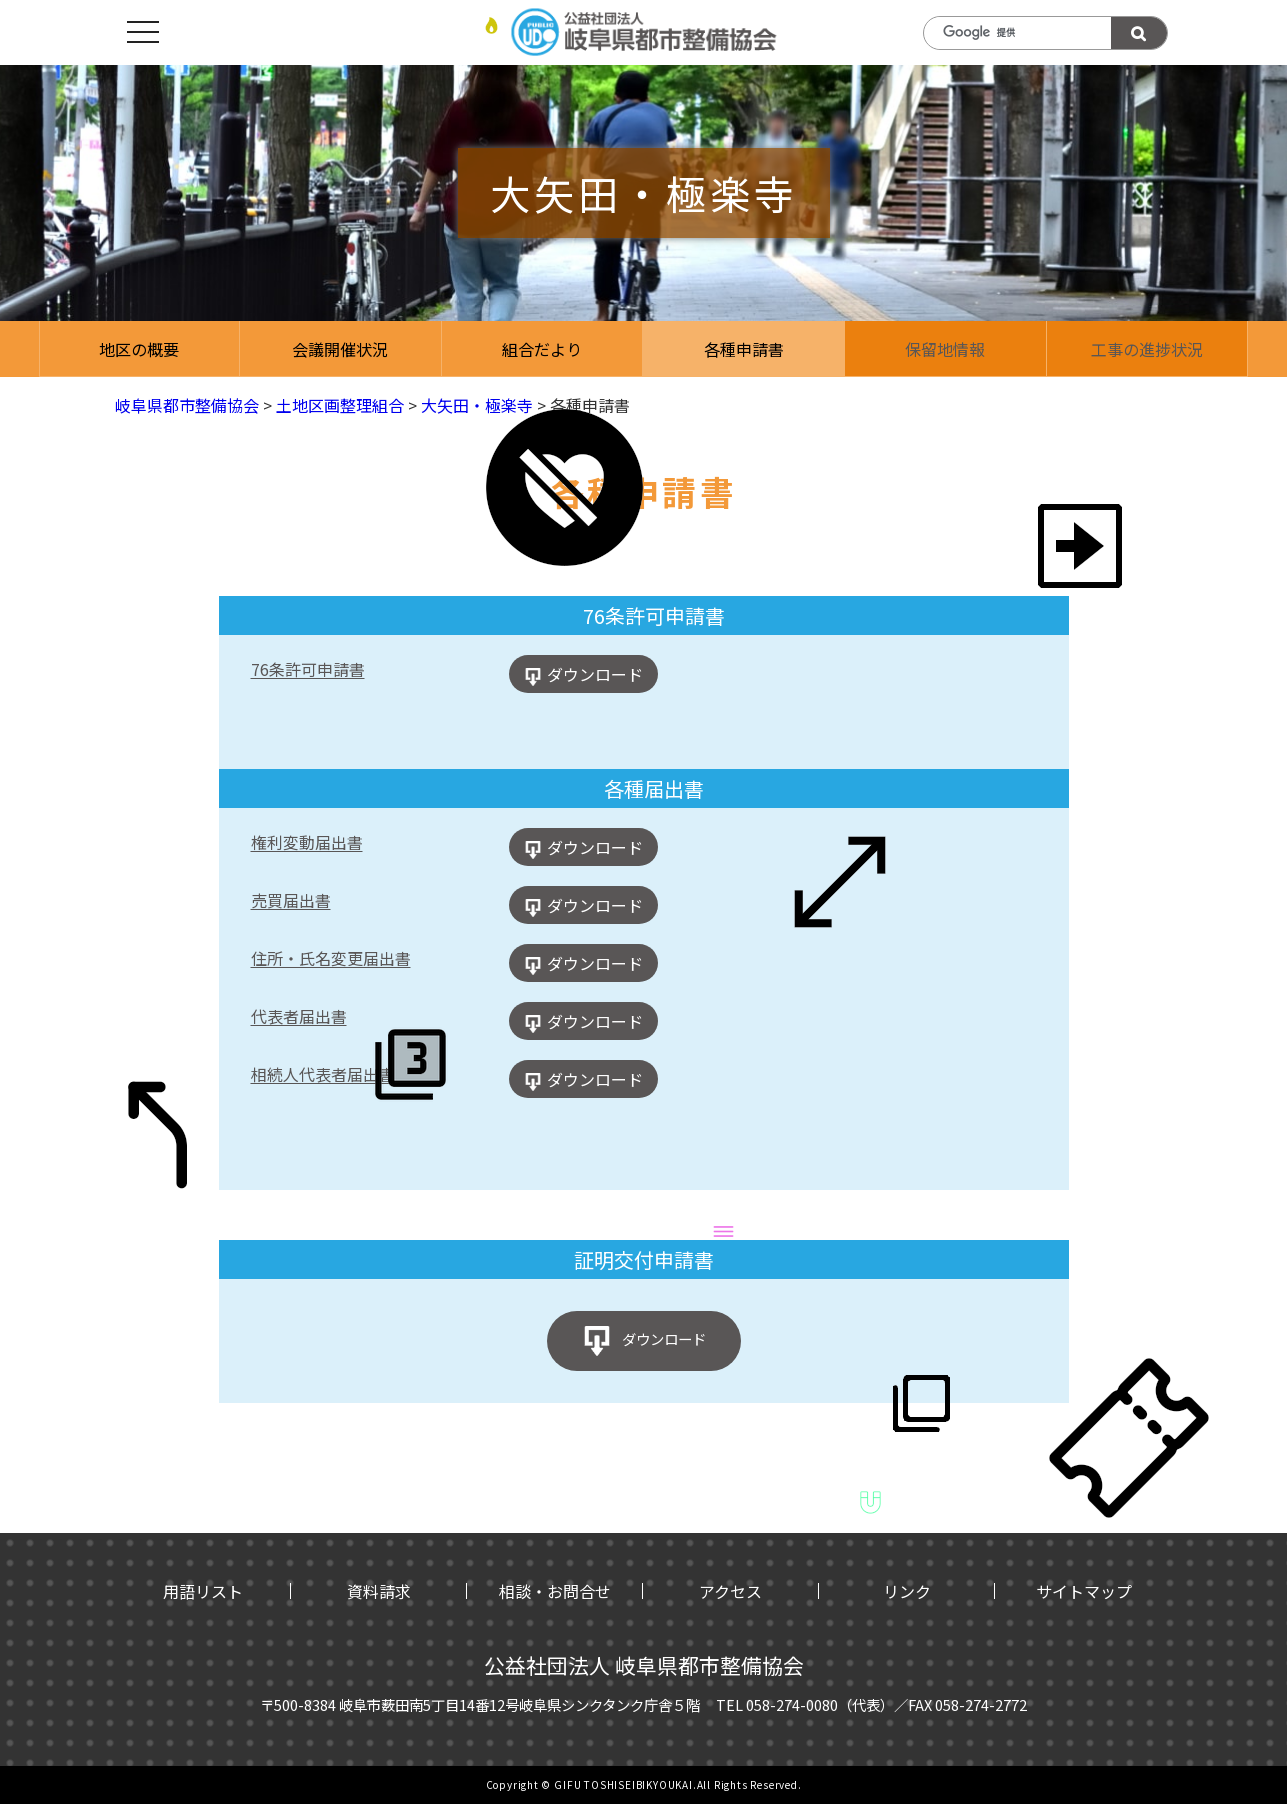  What do you see at coordinates (840, 882) in the screenshot?
I see `resize a window or element` at bounding box center [840, 882].